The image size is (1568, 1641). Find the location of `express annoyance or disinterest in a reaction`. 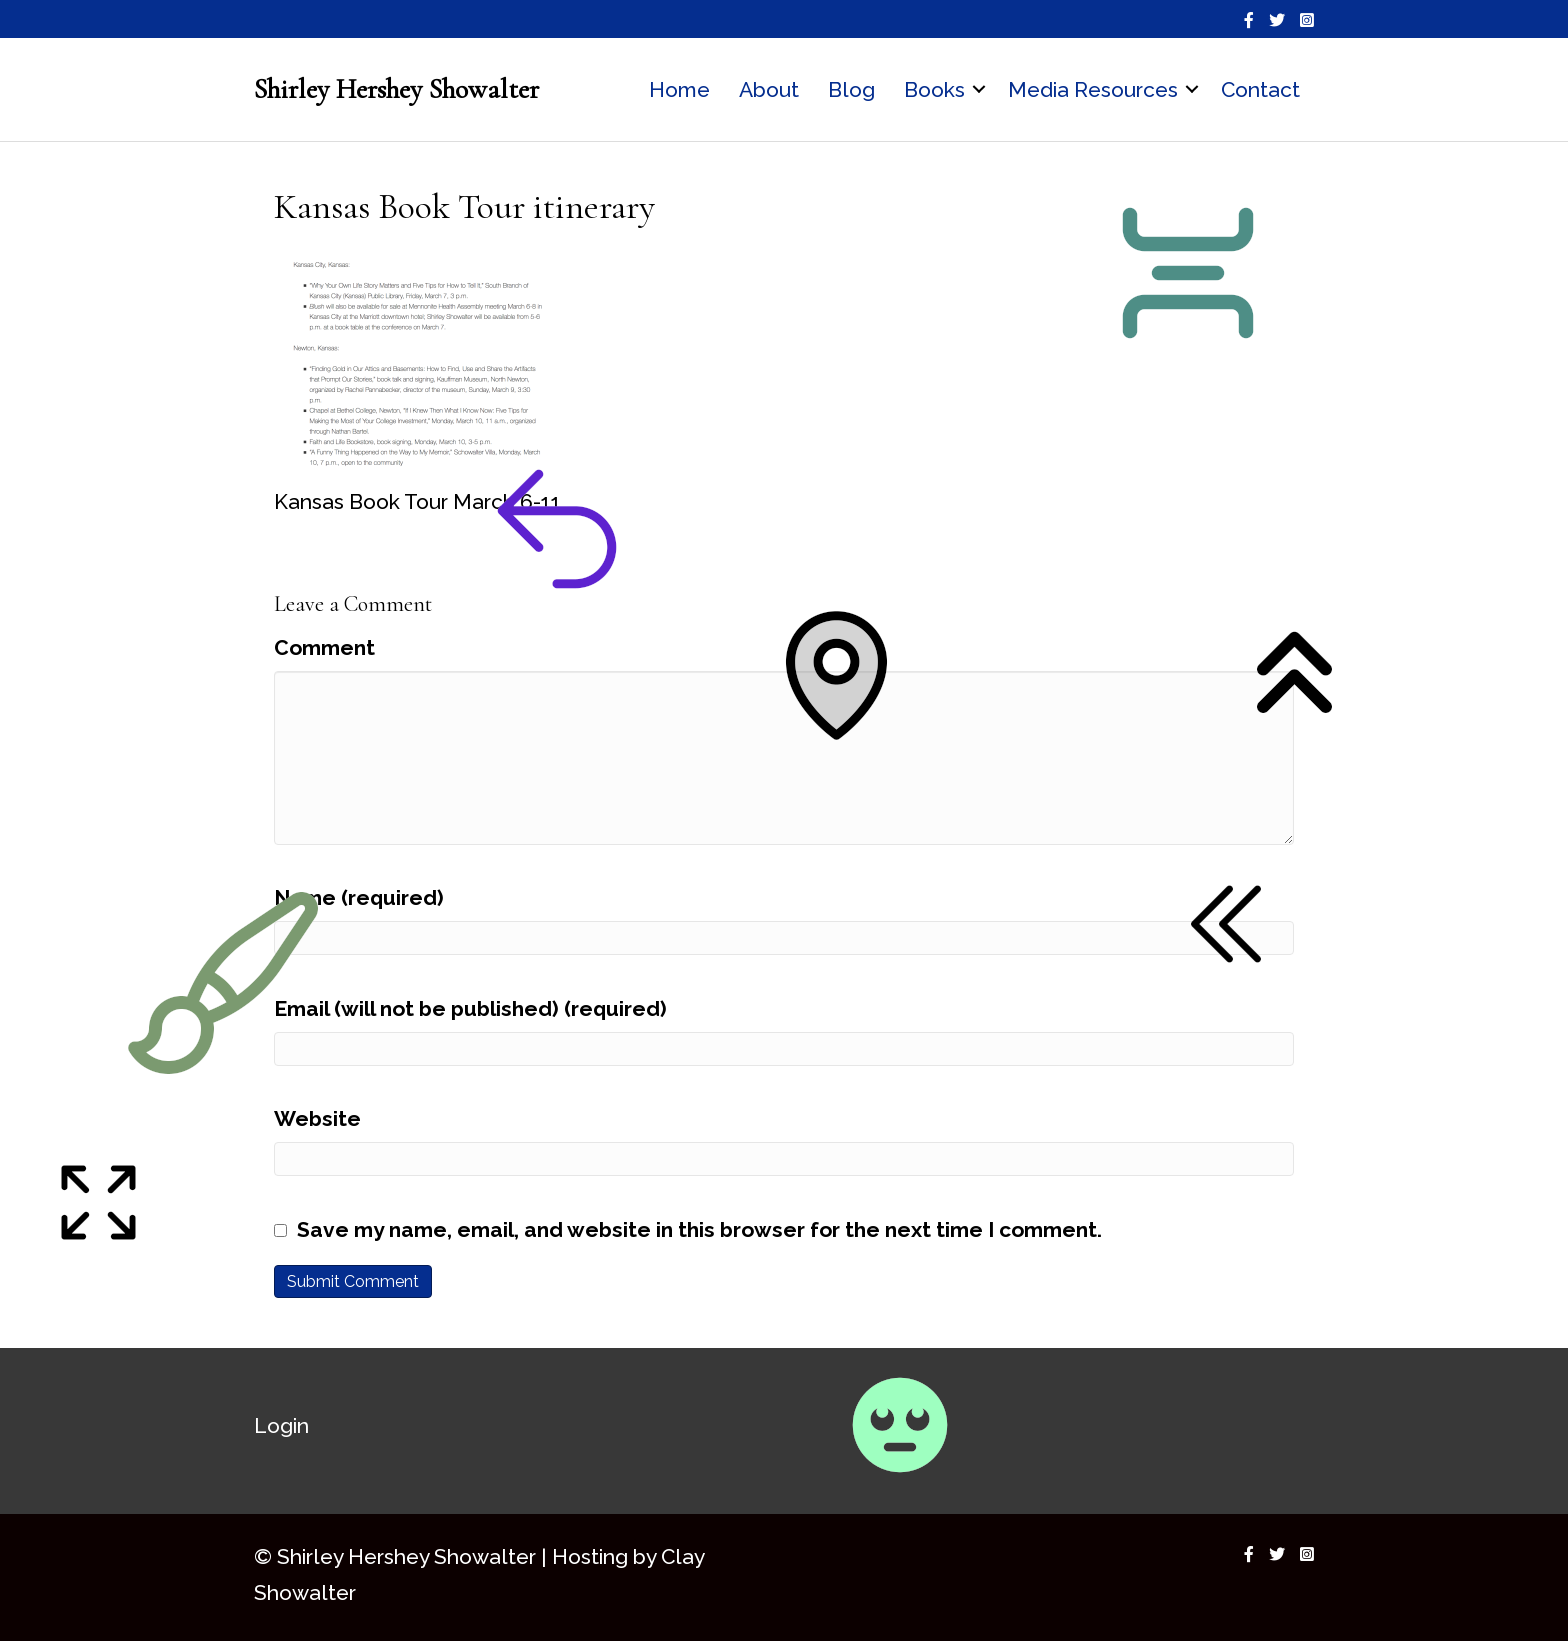

express annoyance or disinterest in a reaction is located at coordinates (900, 1425).